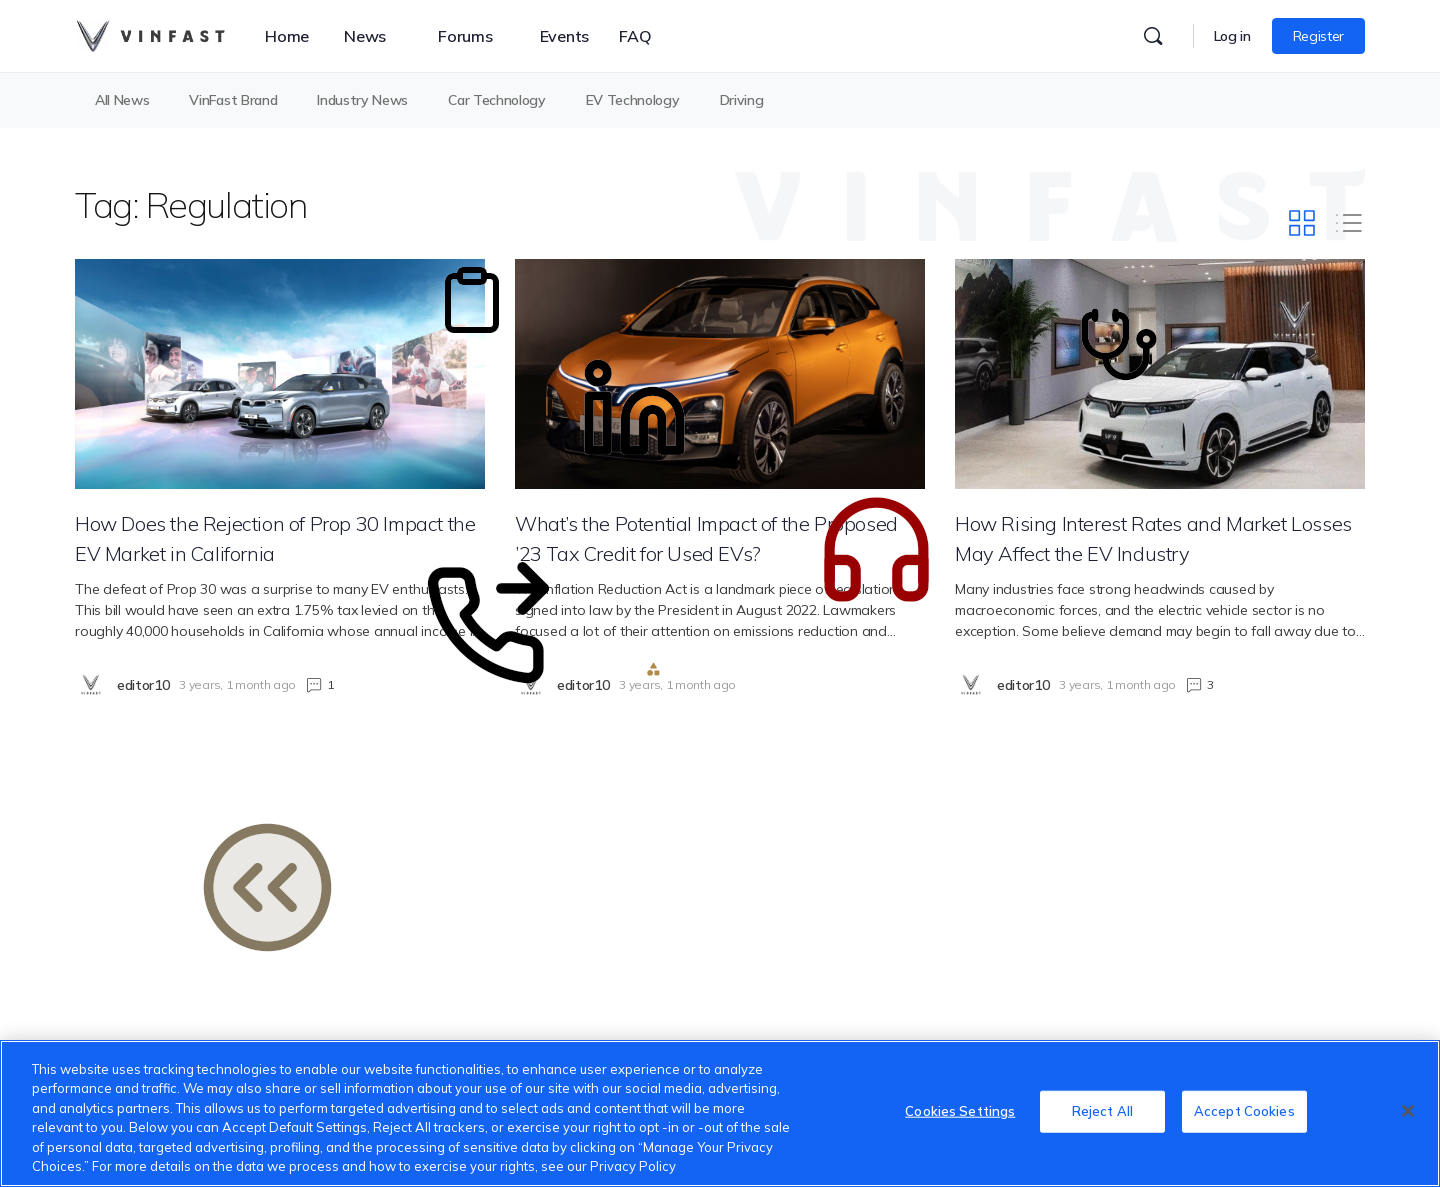 The width and height of the screenshot is (1440, 1187). Describe the element at coordinates (485, 625) in the screenshot. I see `forward an incoming call` at that location.